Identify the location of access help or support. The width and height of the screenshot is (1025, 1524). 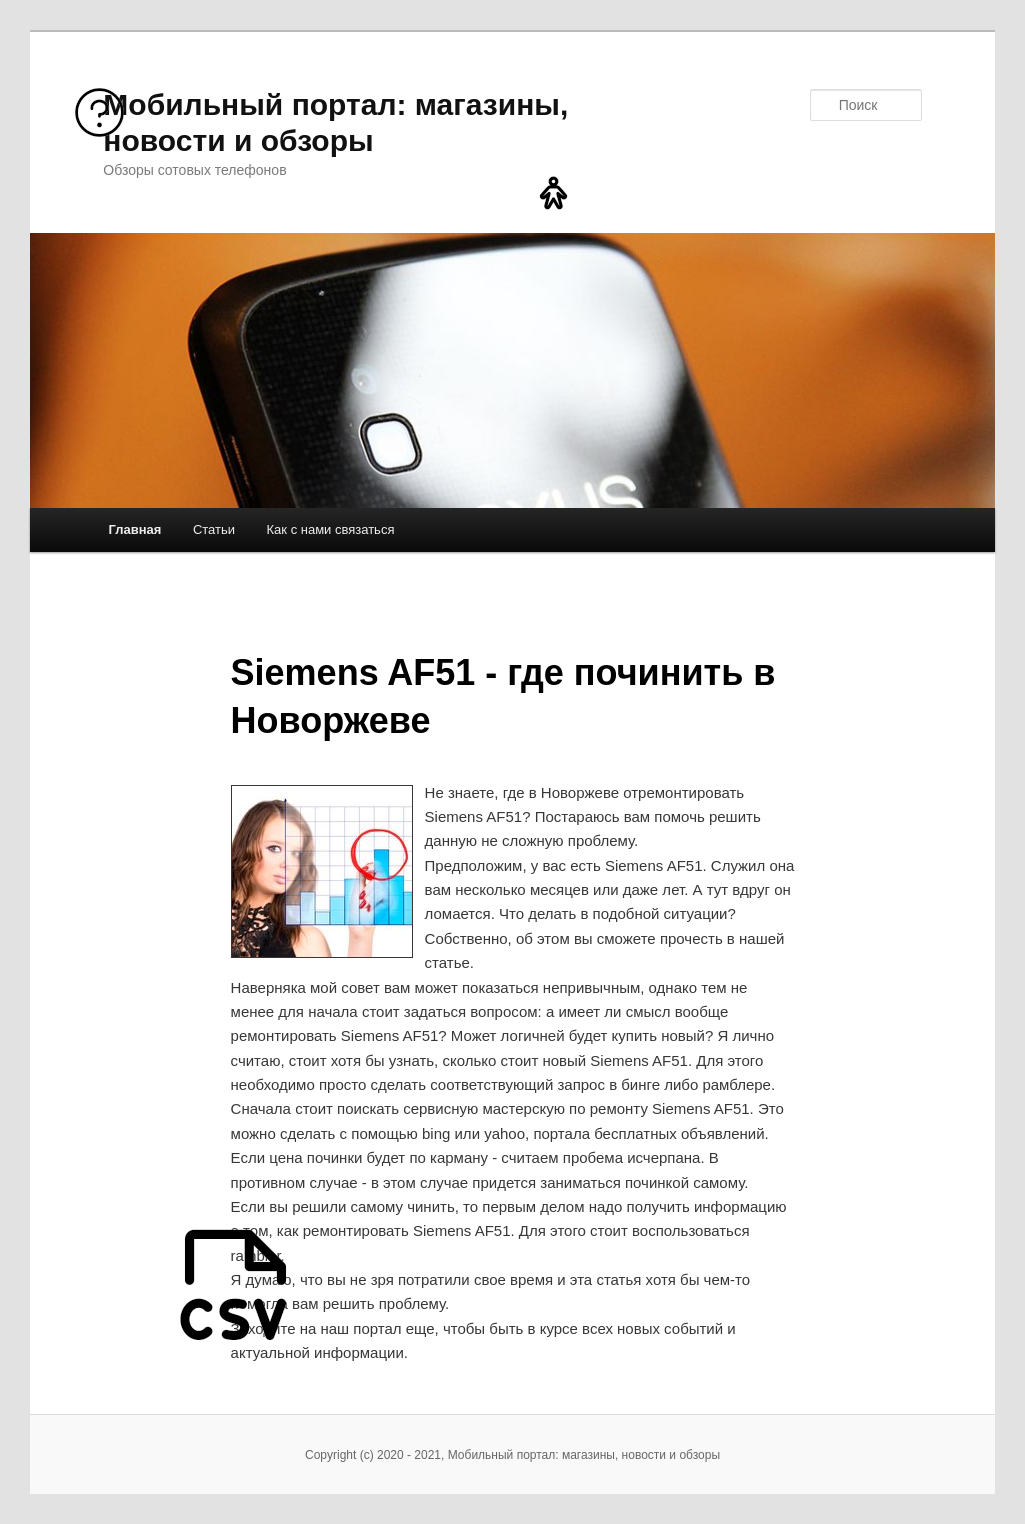
(99, 112).